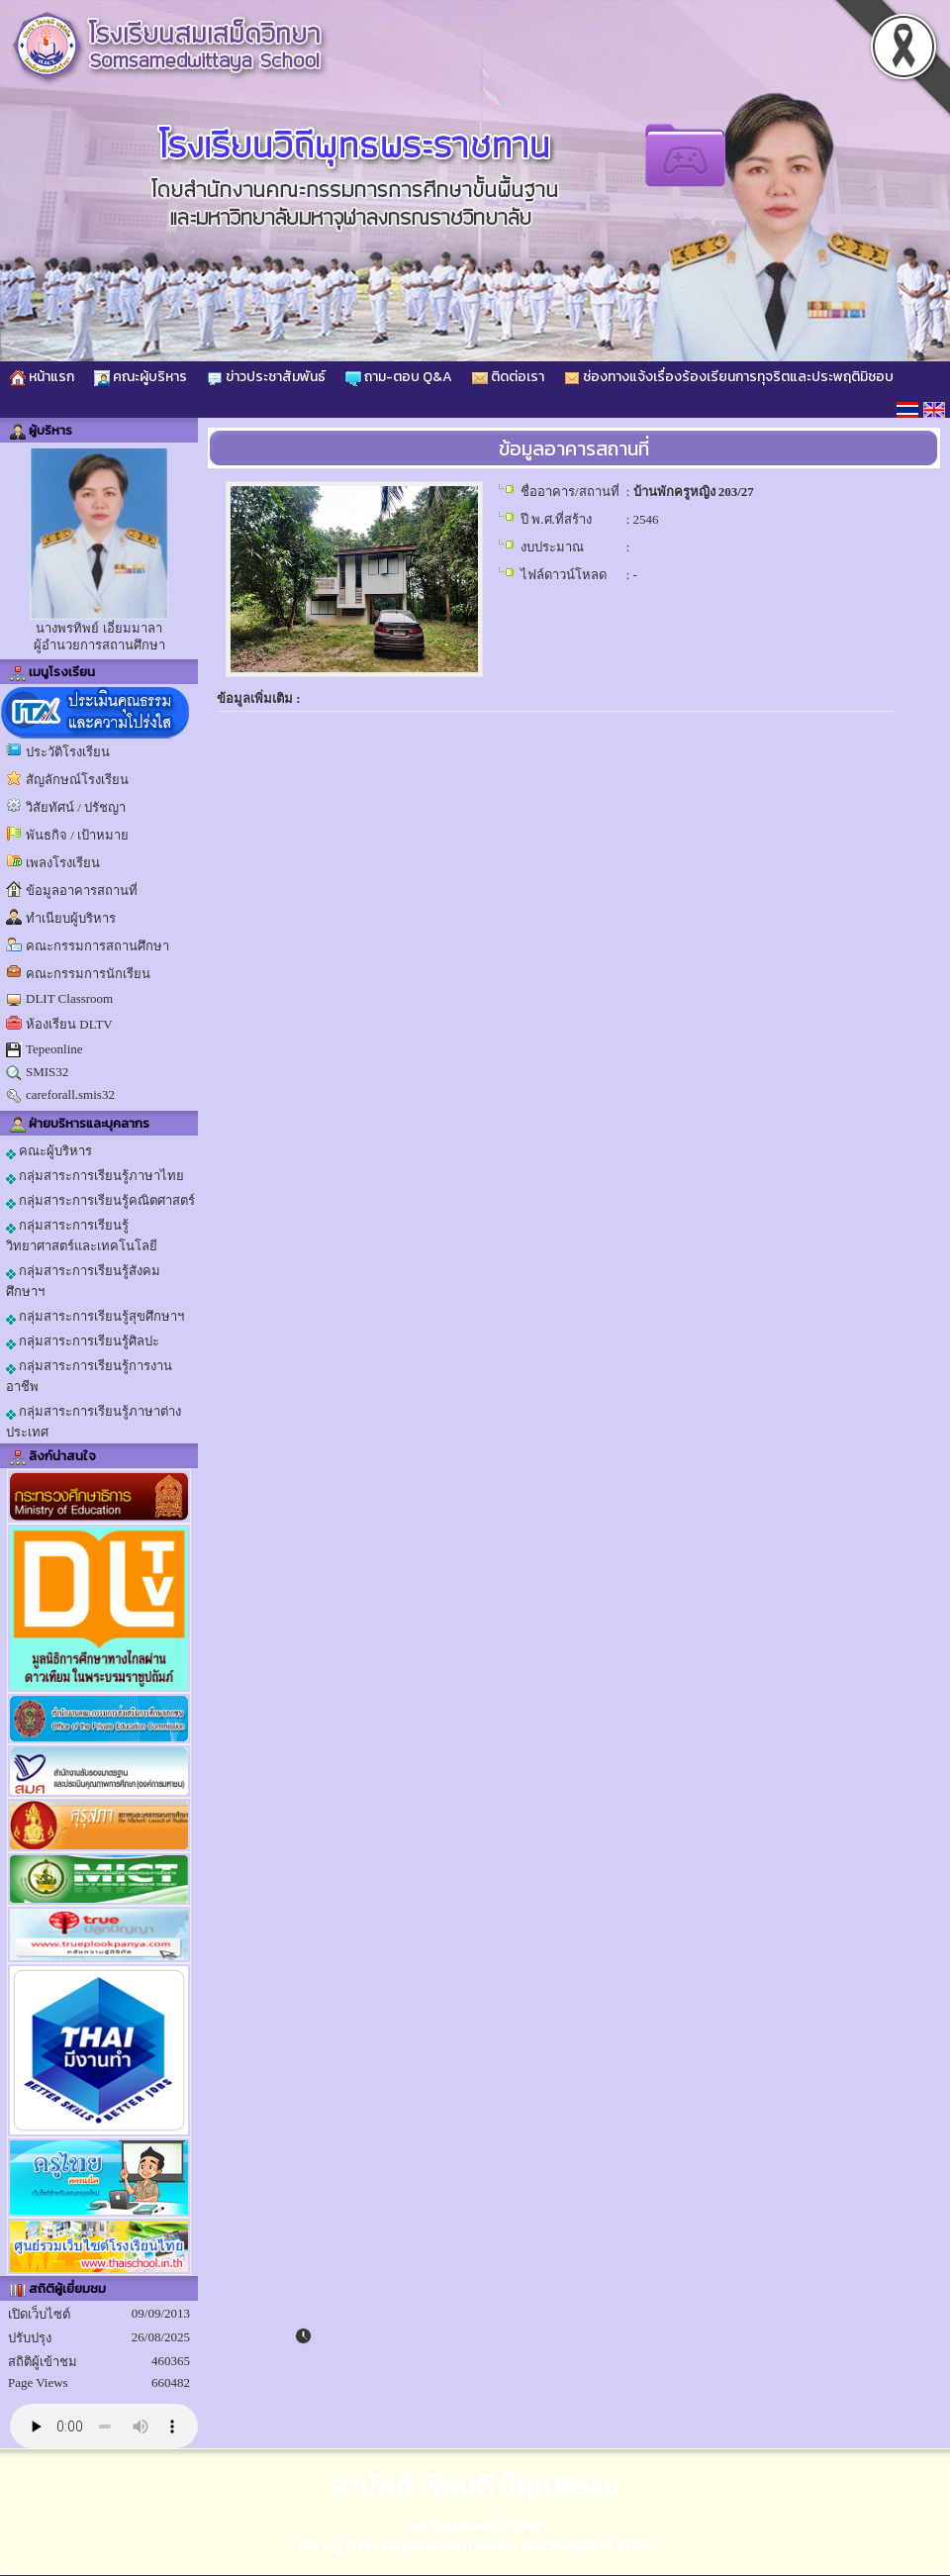  I want to click on indicates urgent or time-sensitive status, so click(303, 2335).